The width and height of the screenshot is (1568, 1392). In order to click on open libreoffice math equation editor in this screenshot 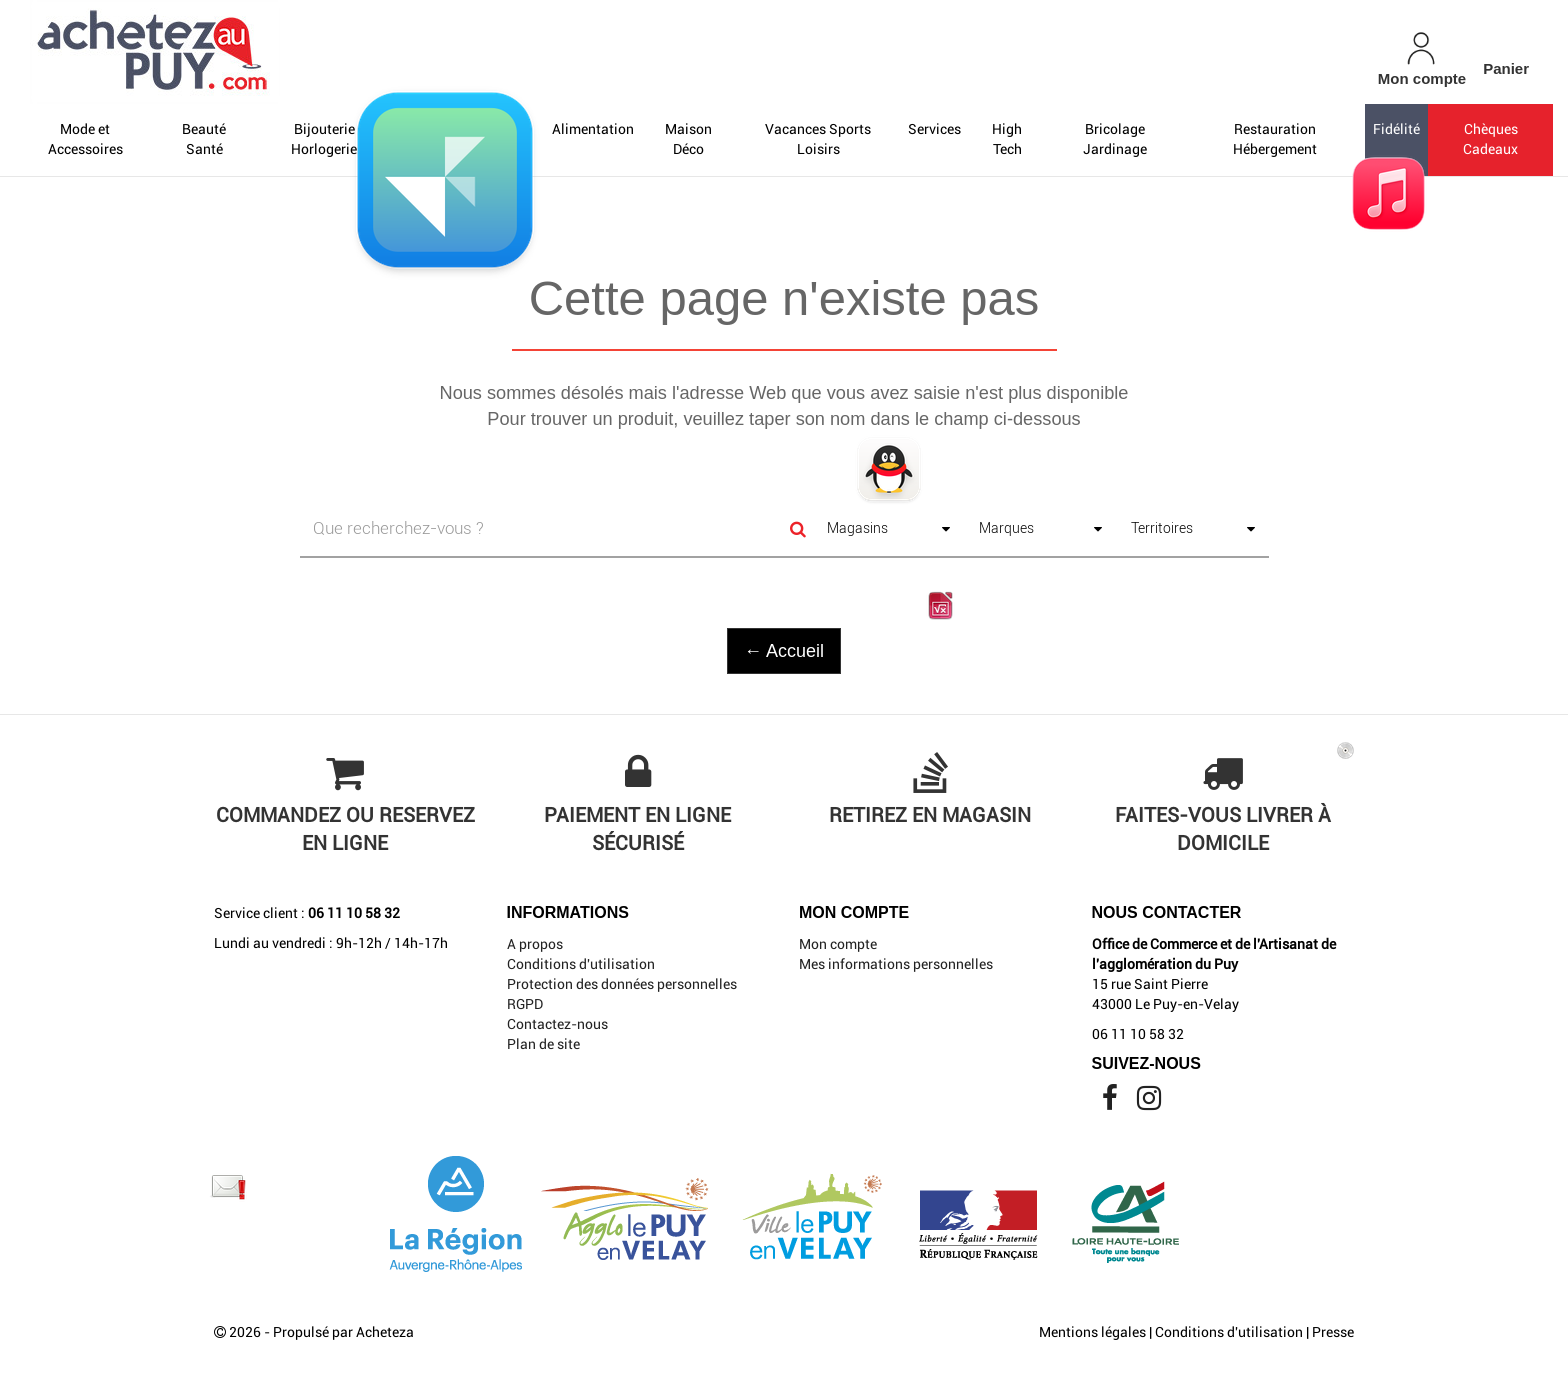, I will do `click(940, 605)`.